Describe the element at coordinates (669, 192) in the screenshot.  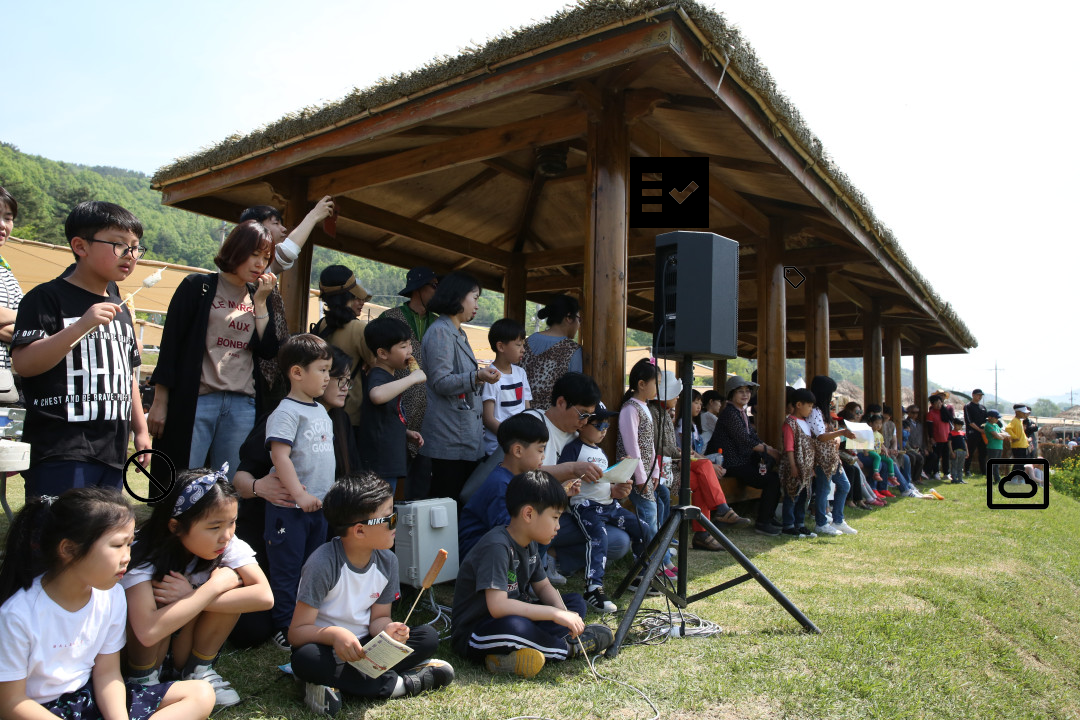
I see `verify or review checklist items` at that location.